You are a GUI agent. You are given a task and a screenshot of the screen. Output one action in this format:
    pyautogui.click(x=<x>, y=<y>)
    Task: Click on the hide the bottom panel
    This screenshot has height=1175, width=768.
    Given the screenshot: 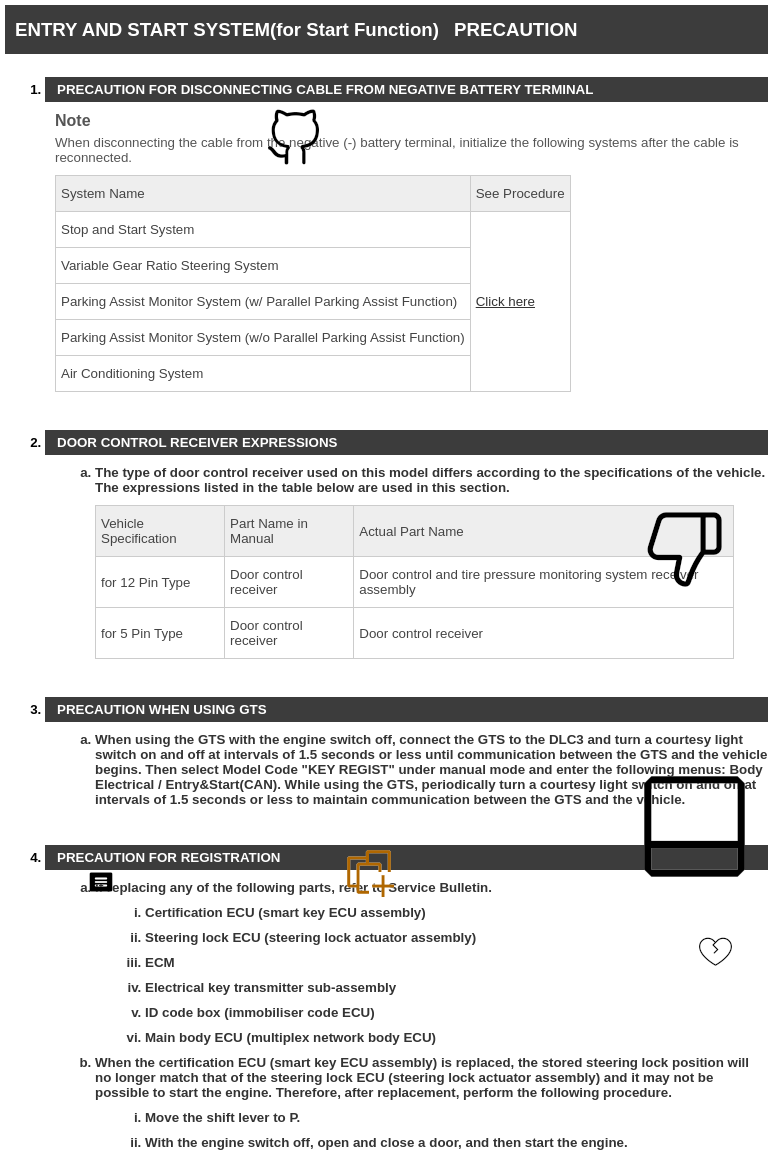 What is the action you would take?
    pyautogui.click(x=694, y=826)
    